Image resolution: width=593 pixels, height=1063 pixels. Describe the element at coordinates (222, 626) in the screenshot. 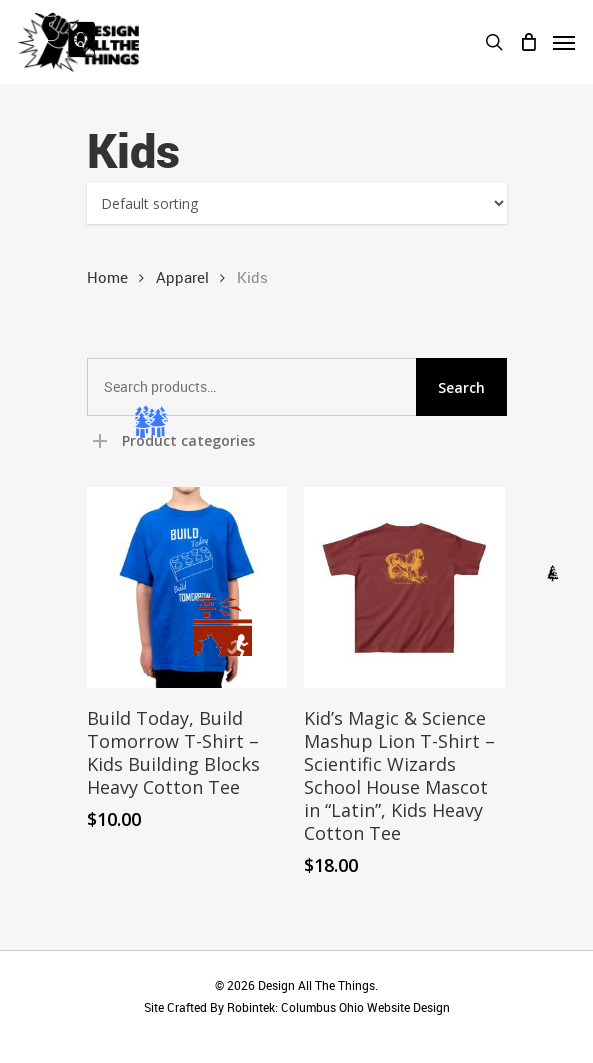

I see `activate evasion ability in gameplay` at that location.